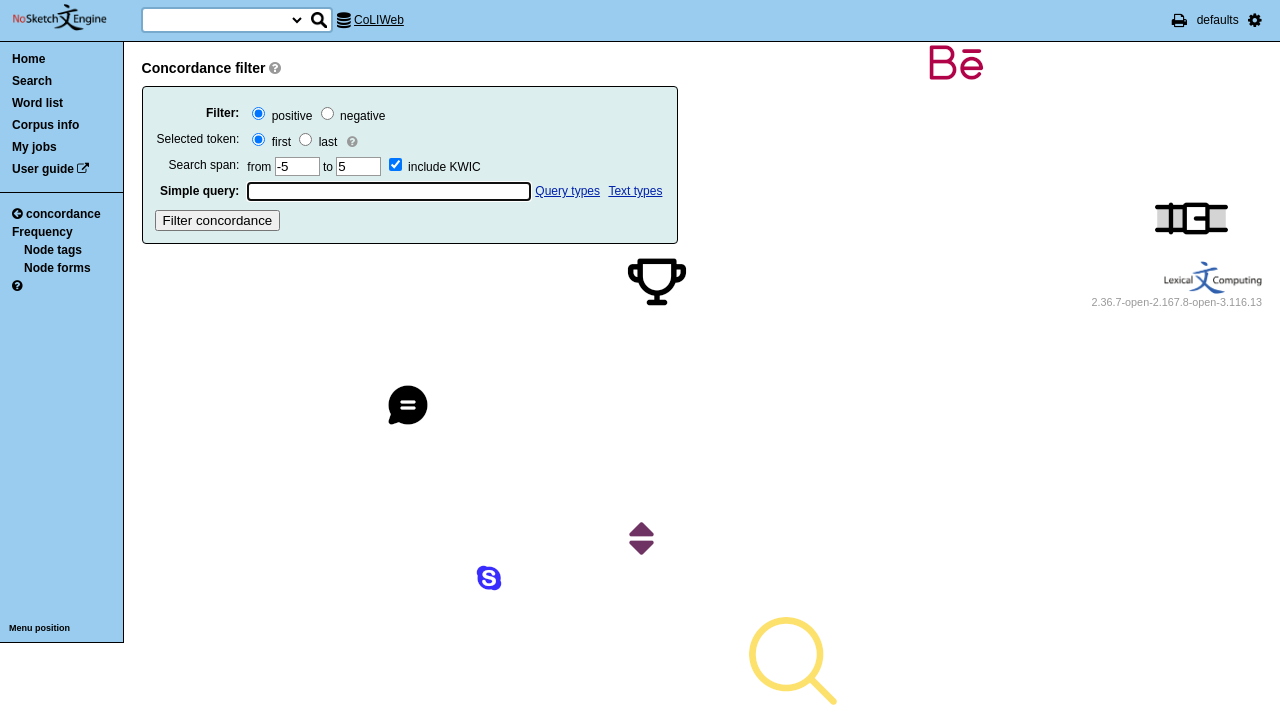 This screenshot has width=1280, height=720. What do you see at coordinates (489, 578) in the screenshot?
I see `open Skype app` at bounding box center [489, 578].